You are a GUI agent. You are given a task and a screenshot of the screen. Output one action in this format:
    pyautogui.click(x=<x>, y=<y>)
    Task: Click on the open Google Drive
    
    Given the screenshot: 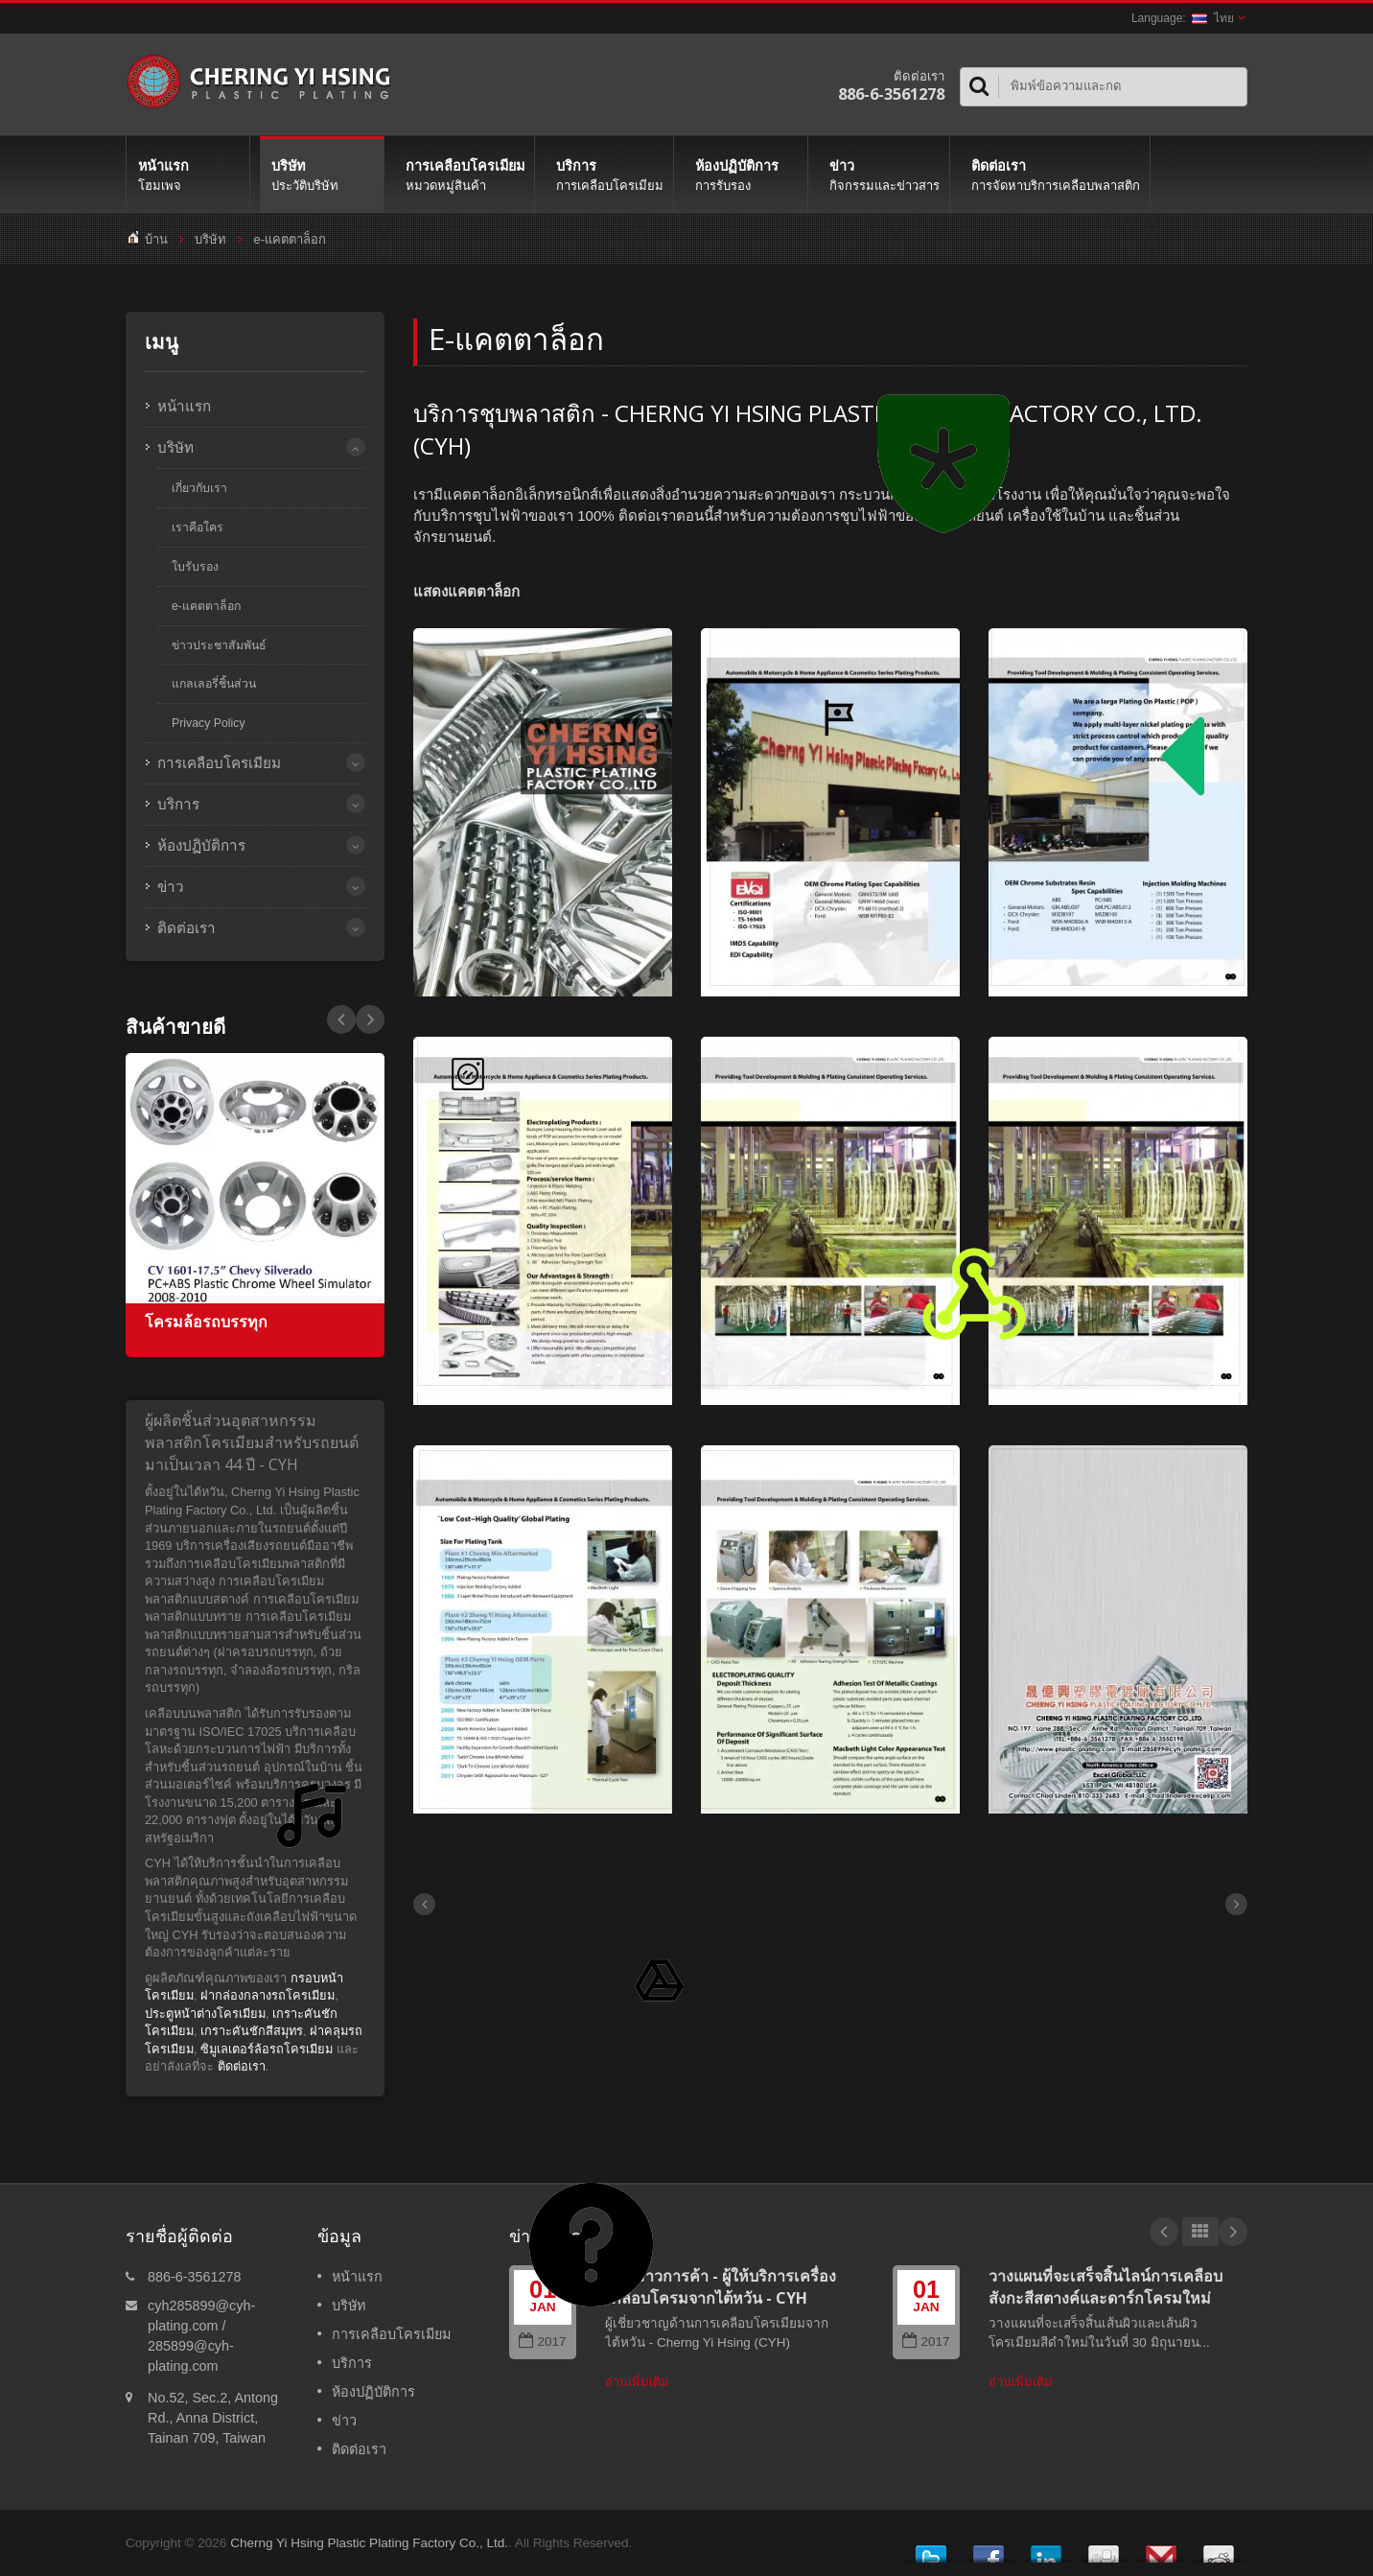 What is the action you would take?
    pyautogui.click(x=659, y=1979)
    